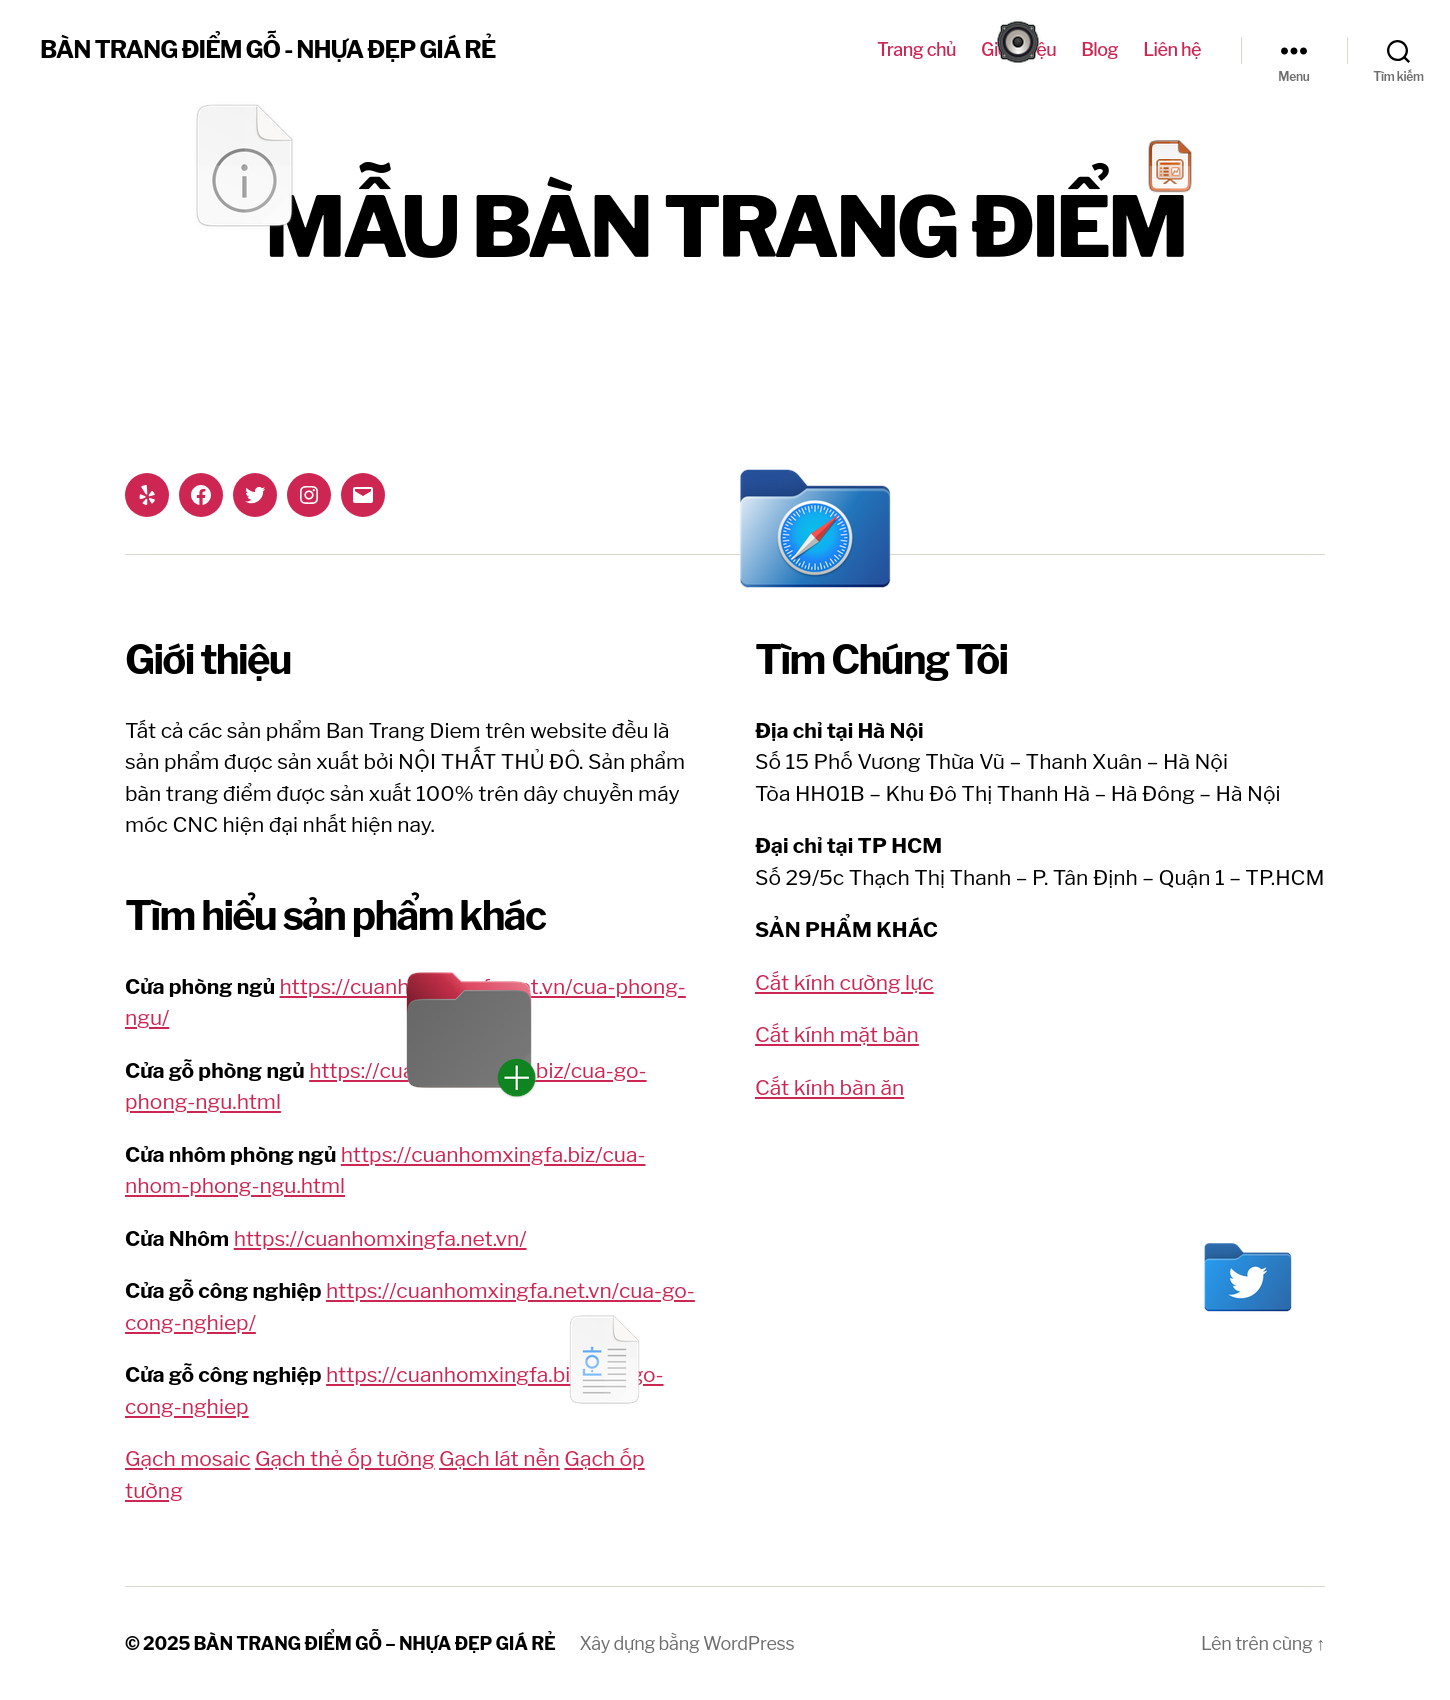  I want to click on a readme or documentation file, so click(244, 165).